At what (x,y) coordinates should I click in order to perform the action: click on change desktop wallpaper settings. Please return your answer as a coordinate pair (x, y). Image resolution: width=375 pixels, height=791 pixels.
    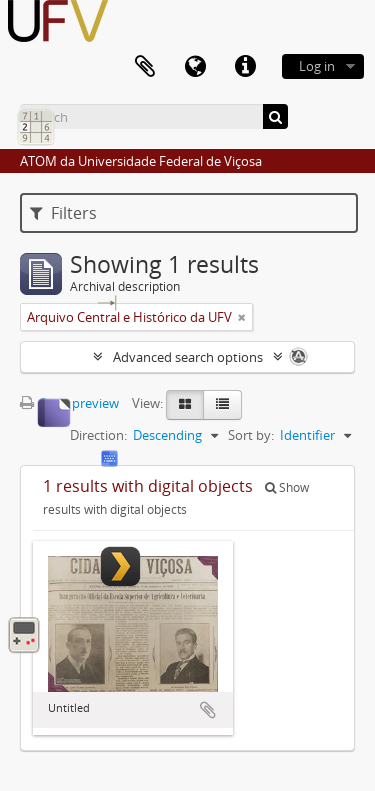
    Looking at the image, I should click on (54, 412).